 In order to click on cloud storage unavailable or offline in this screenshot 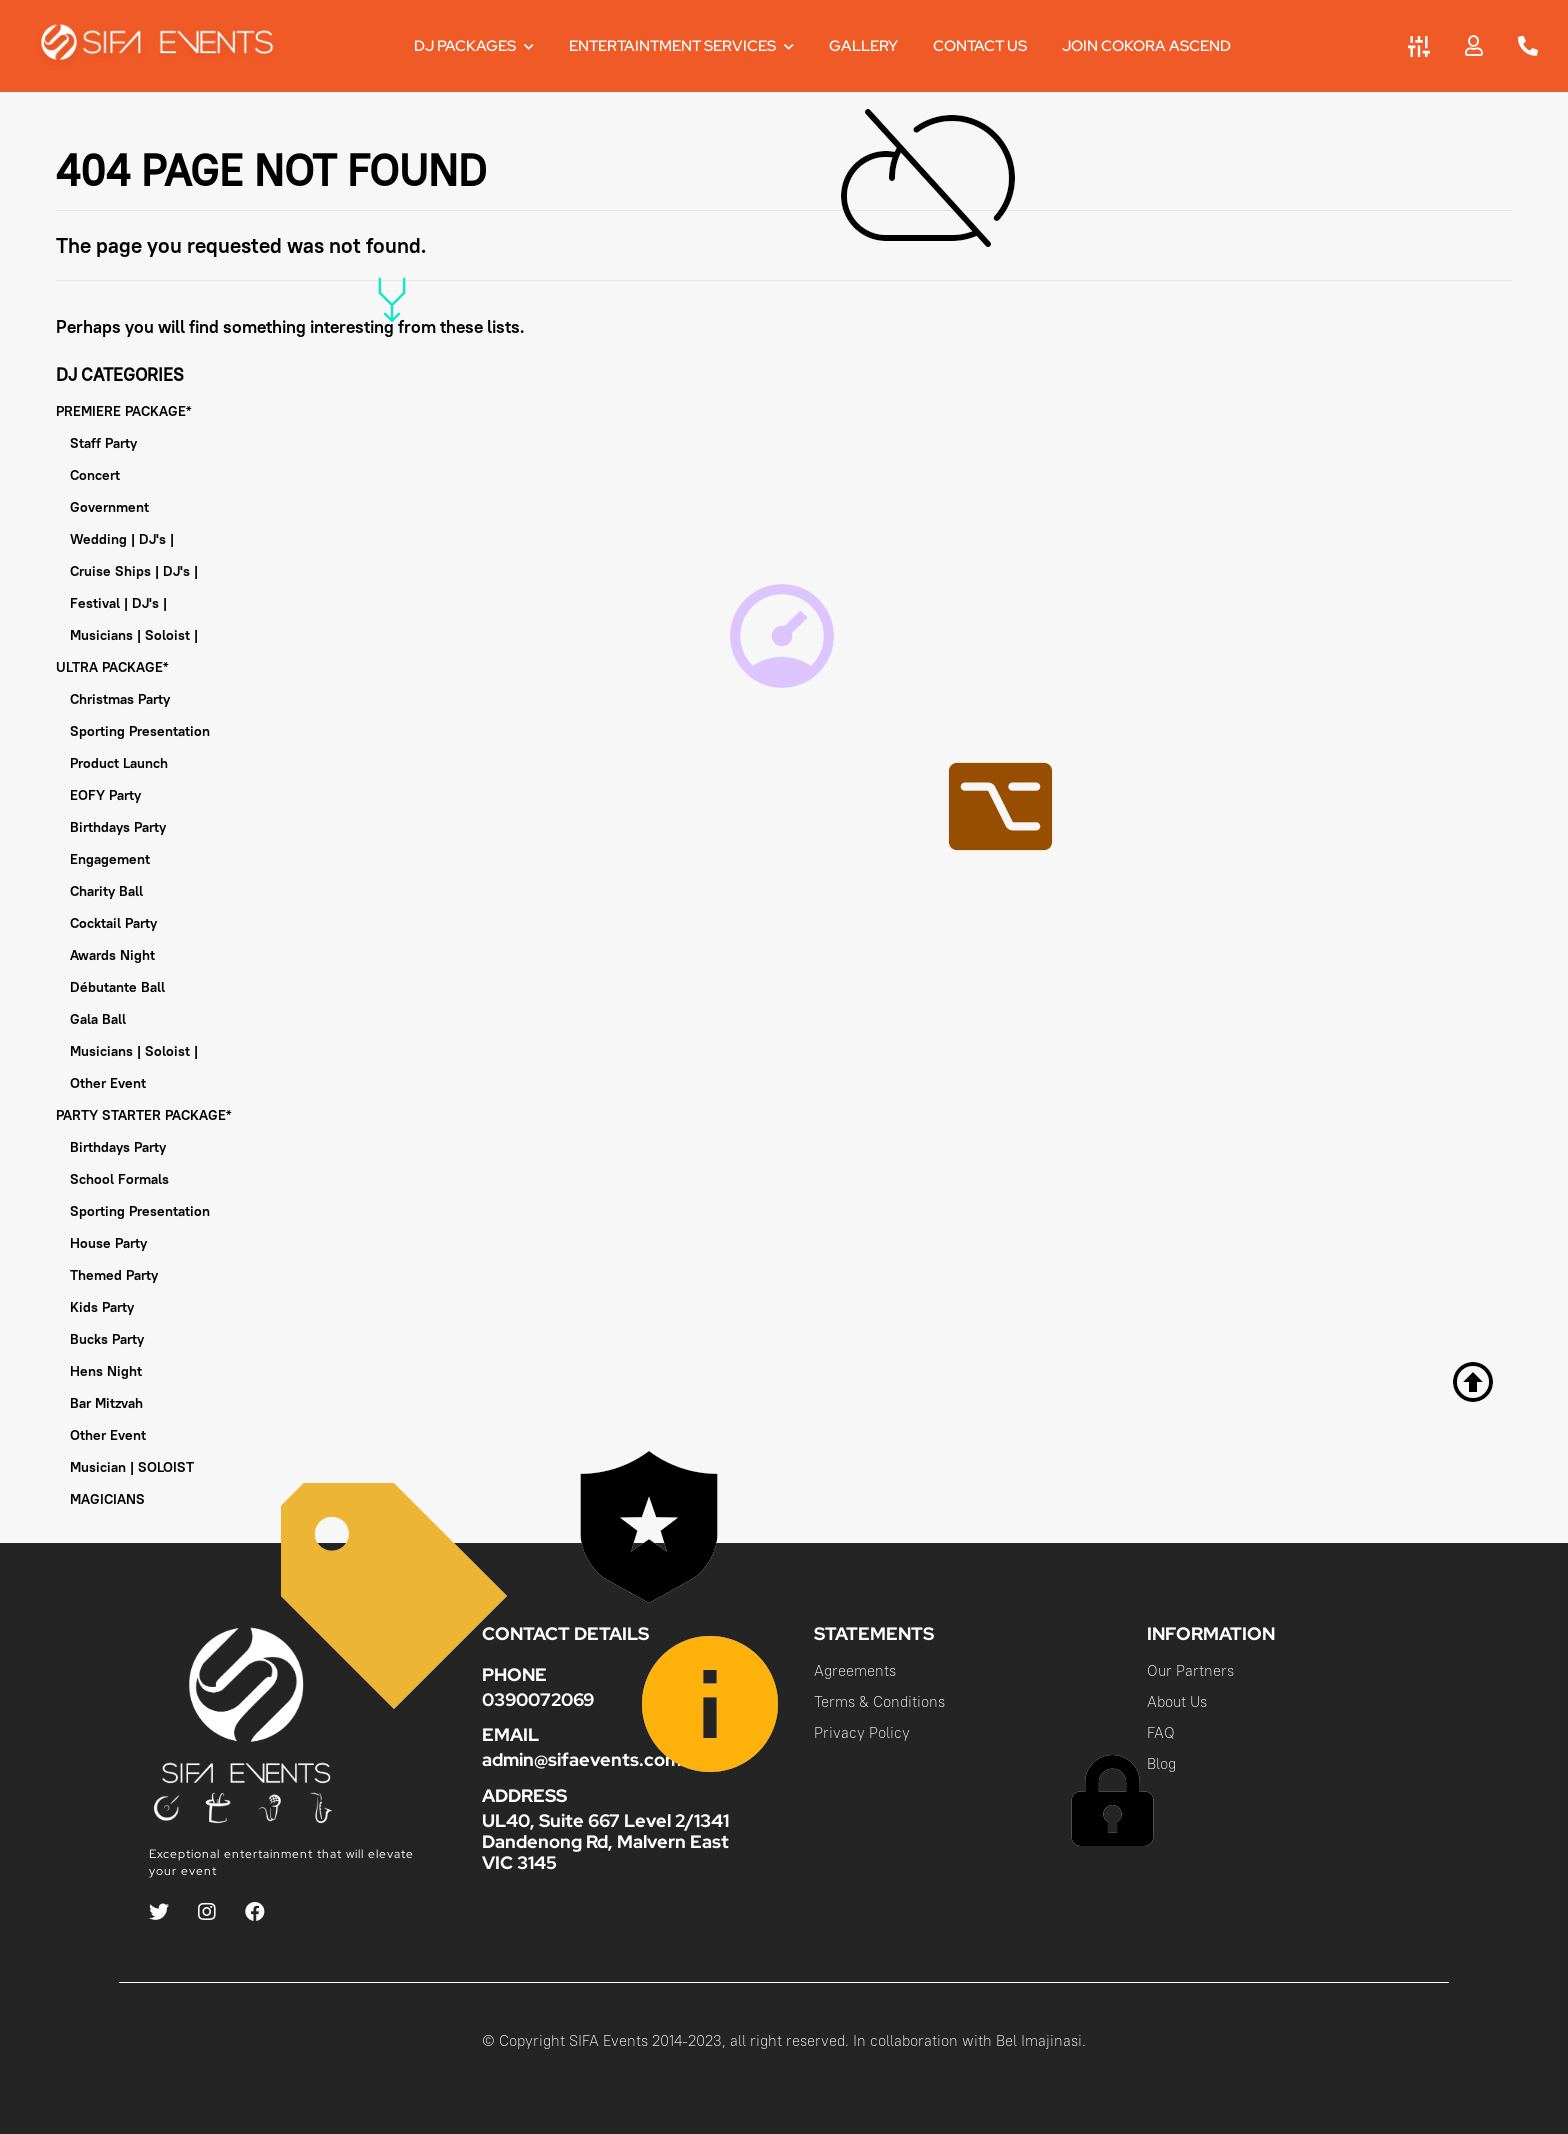, I will do `click(928, 178)`.